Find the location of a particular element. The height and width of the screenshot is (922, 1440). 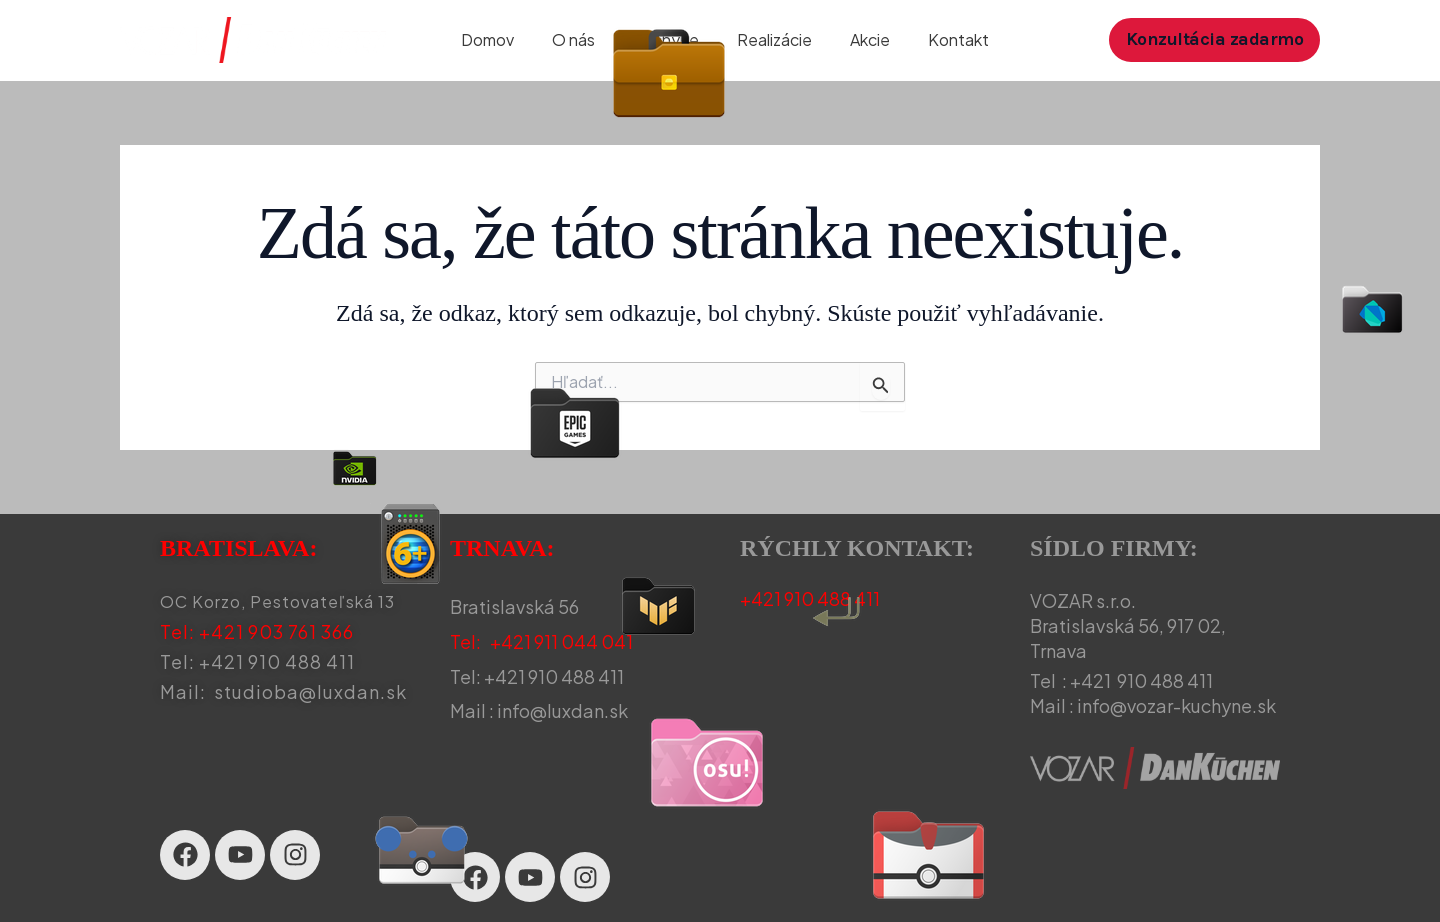

RAID 6+ storage configuration or disk array is located at coordinates (410, 543).